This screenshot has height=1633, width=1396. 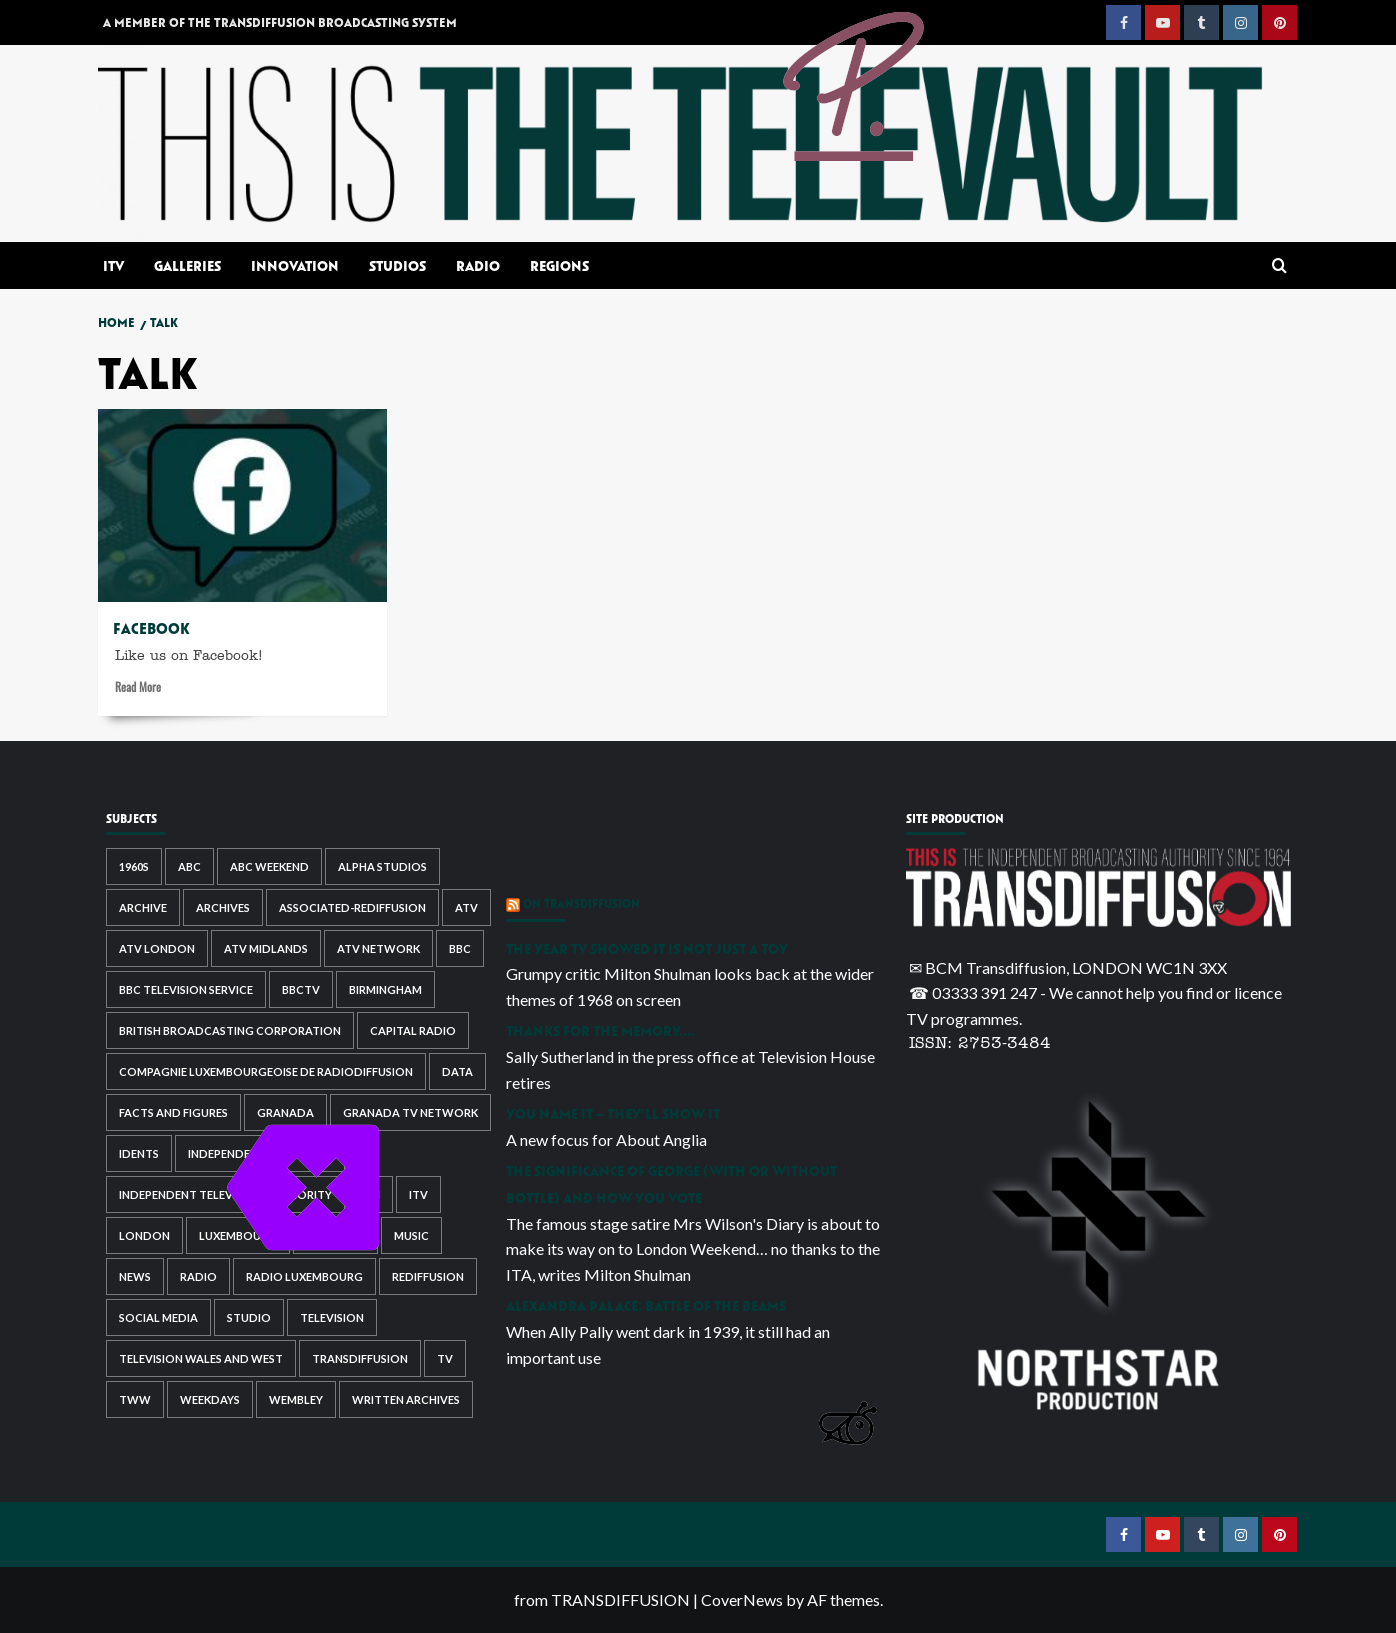 I want to click on open the Honeygain app, so click(x=848, y=1423).